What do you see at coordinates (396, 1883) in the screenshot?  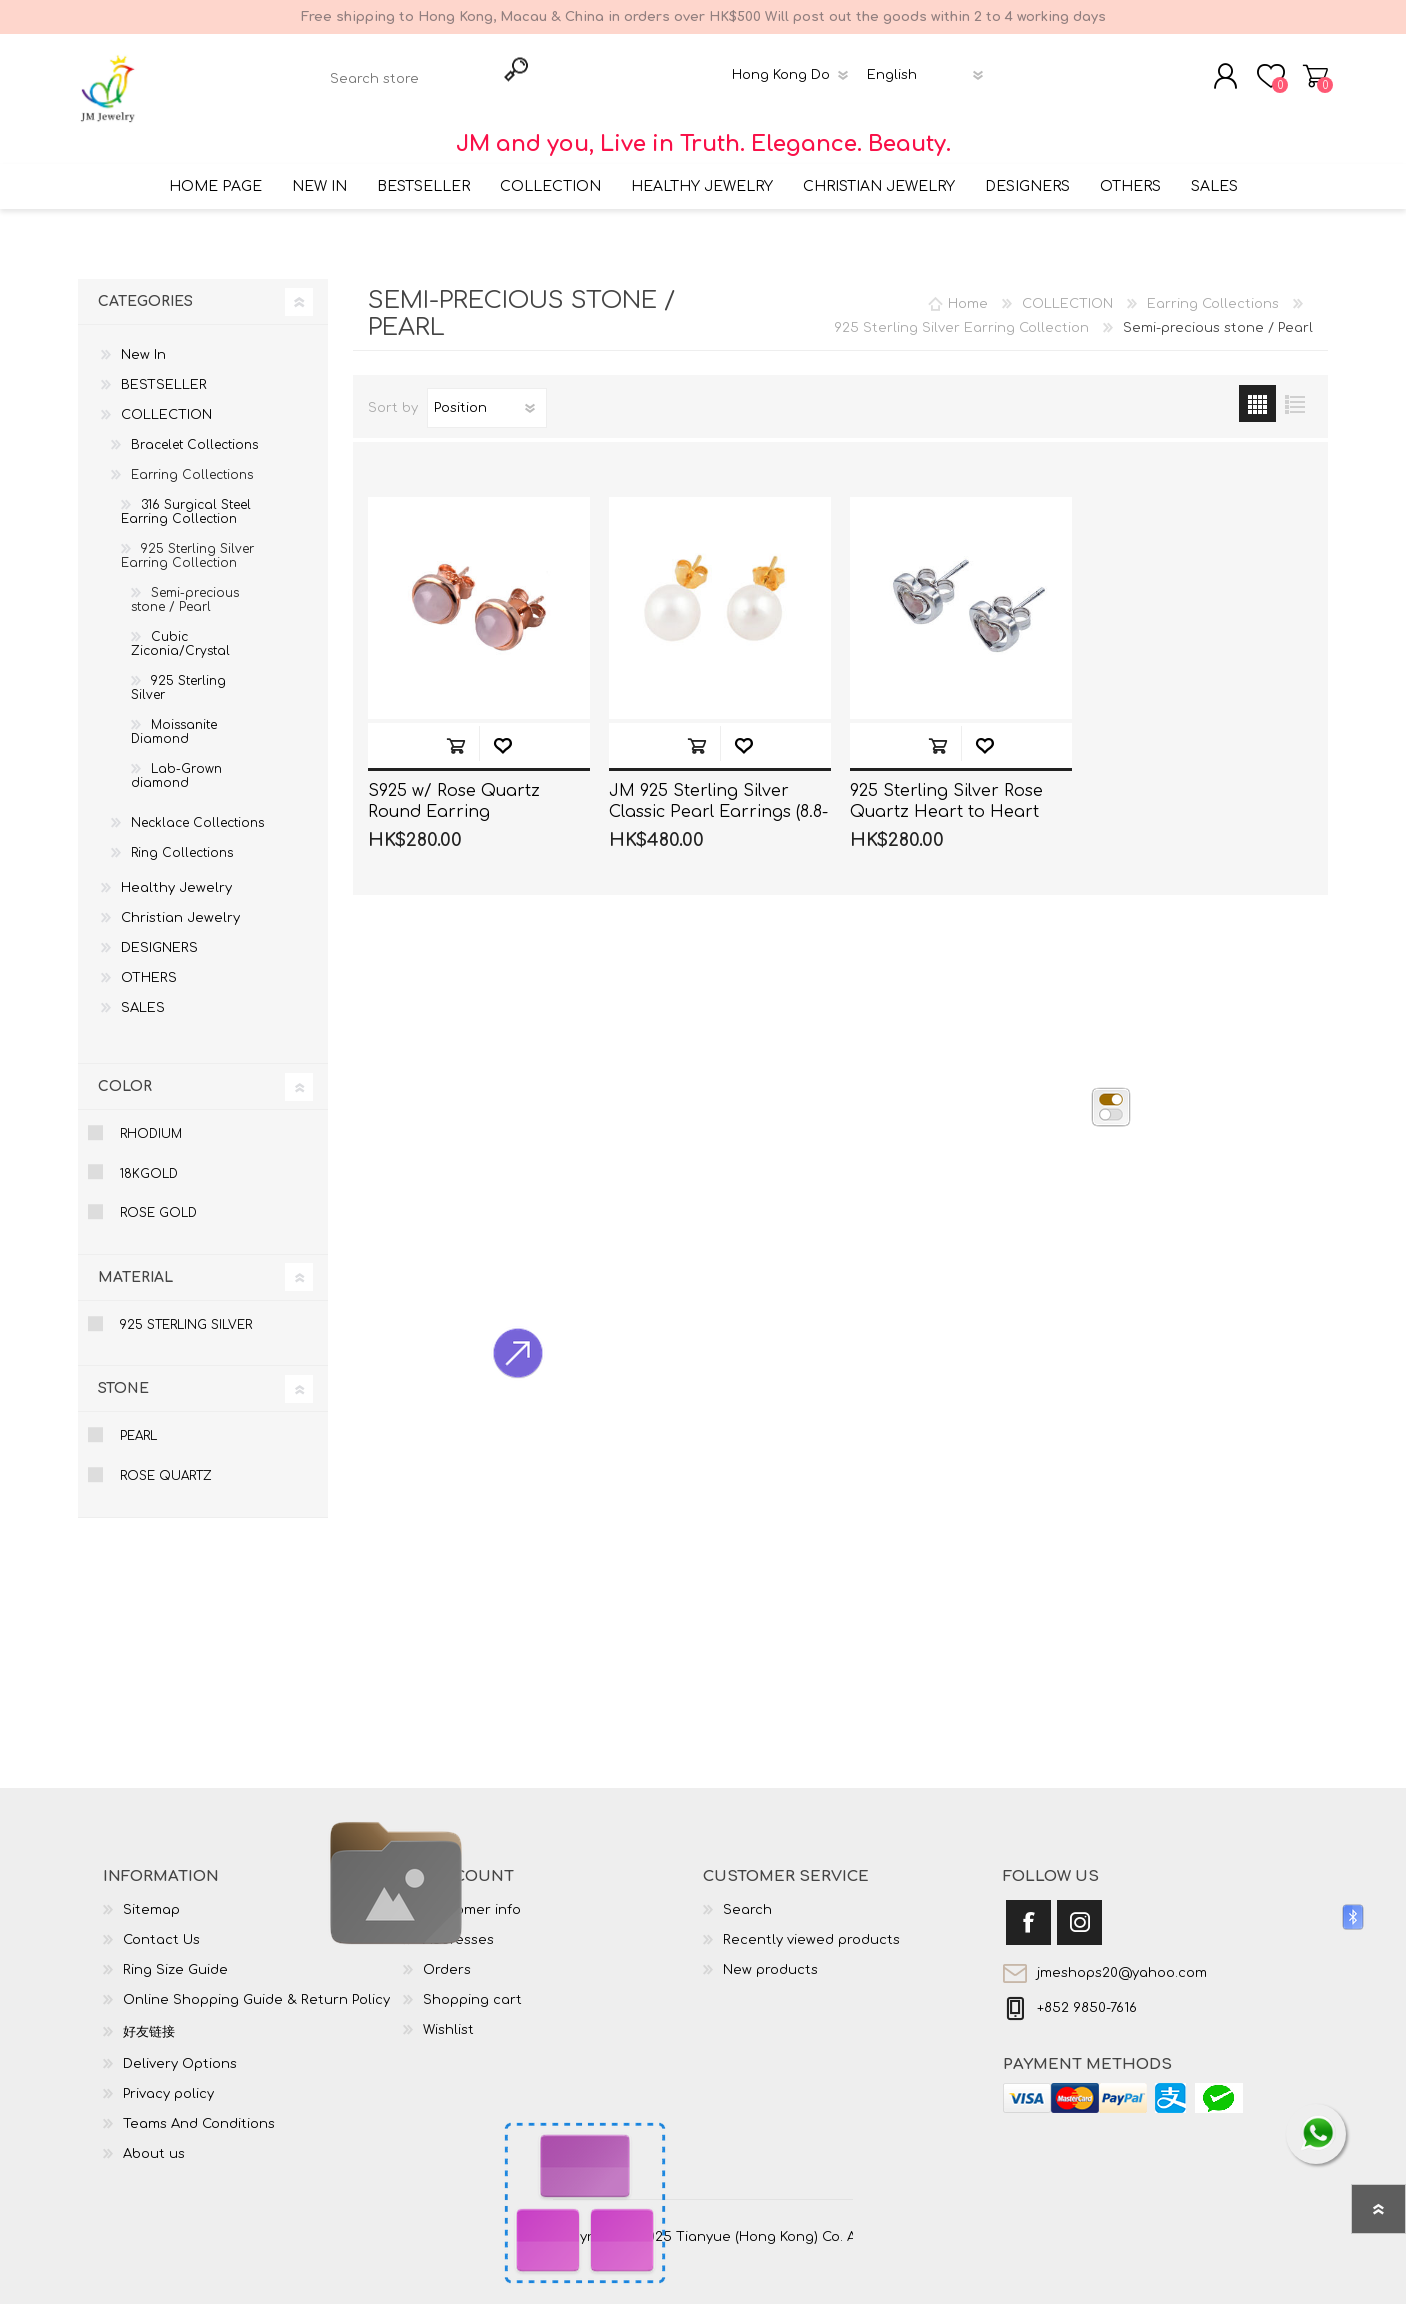 I see `open your pictures folder` at bounding box center [396, 1883].